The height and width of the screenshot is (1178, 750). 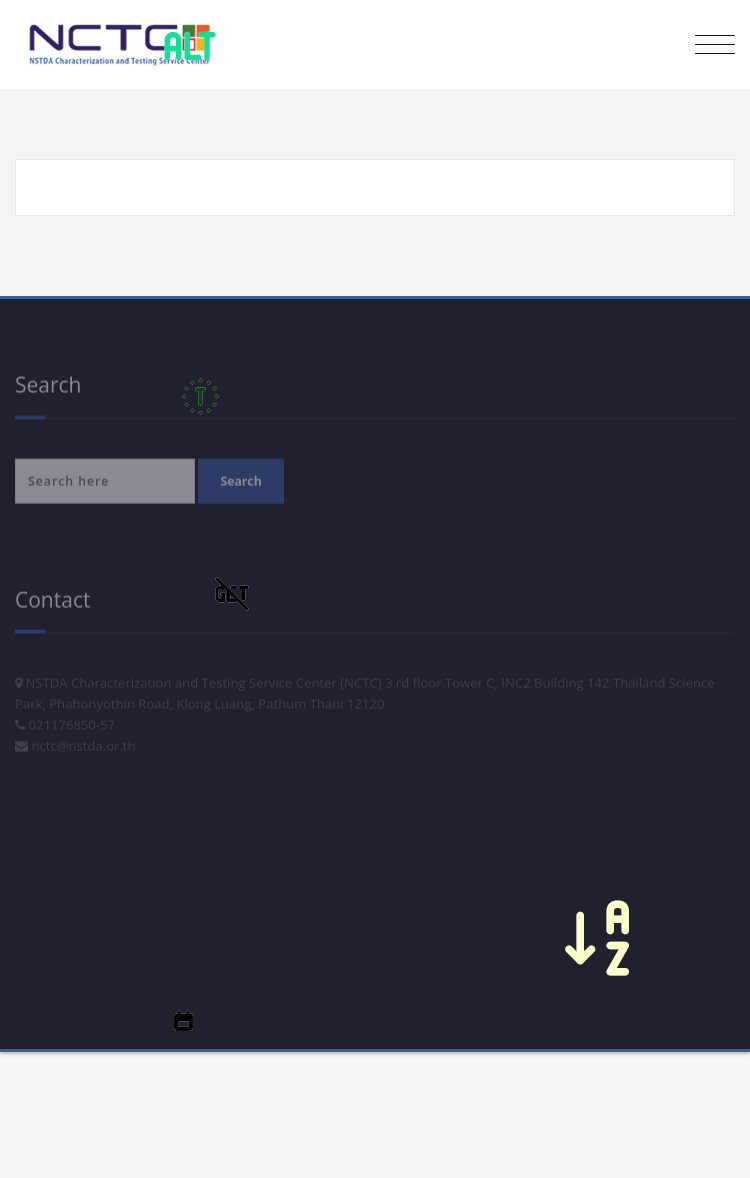 What do you see at coordinates (190, 46) in the screenshot?
I see `keyboard alt key indicator` at bounding box center [190, 46].